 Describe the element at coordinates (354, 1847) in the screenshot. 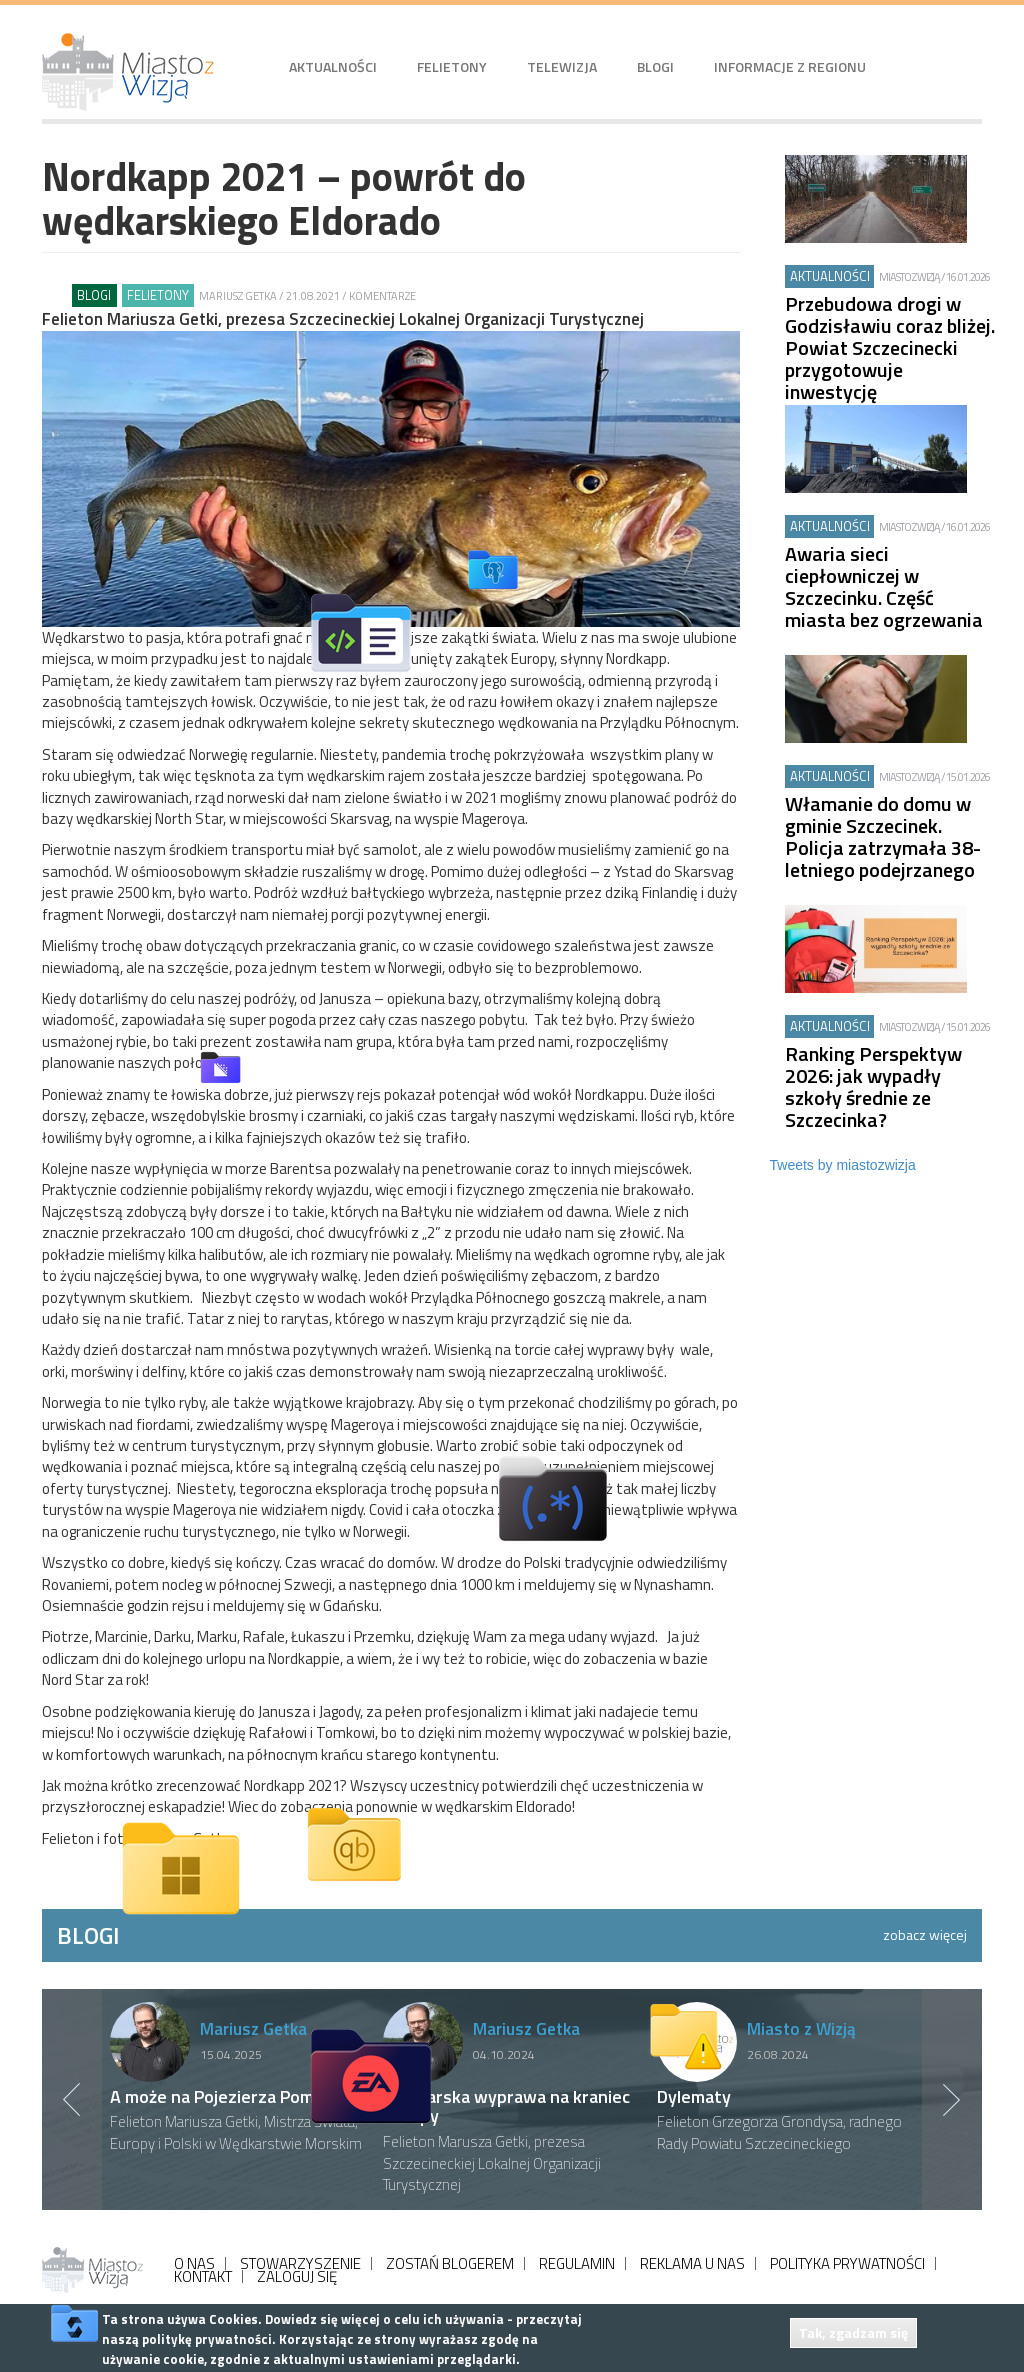

I see `open qbittorrent downloads folder` at that location.